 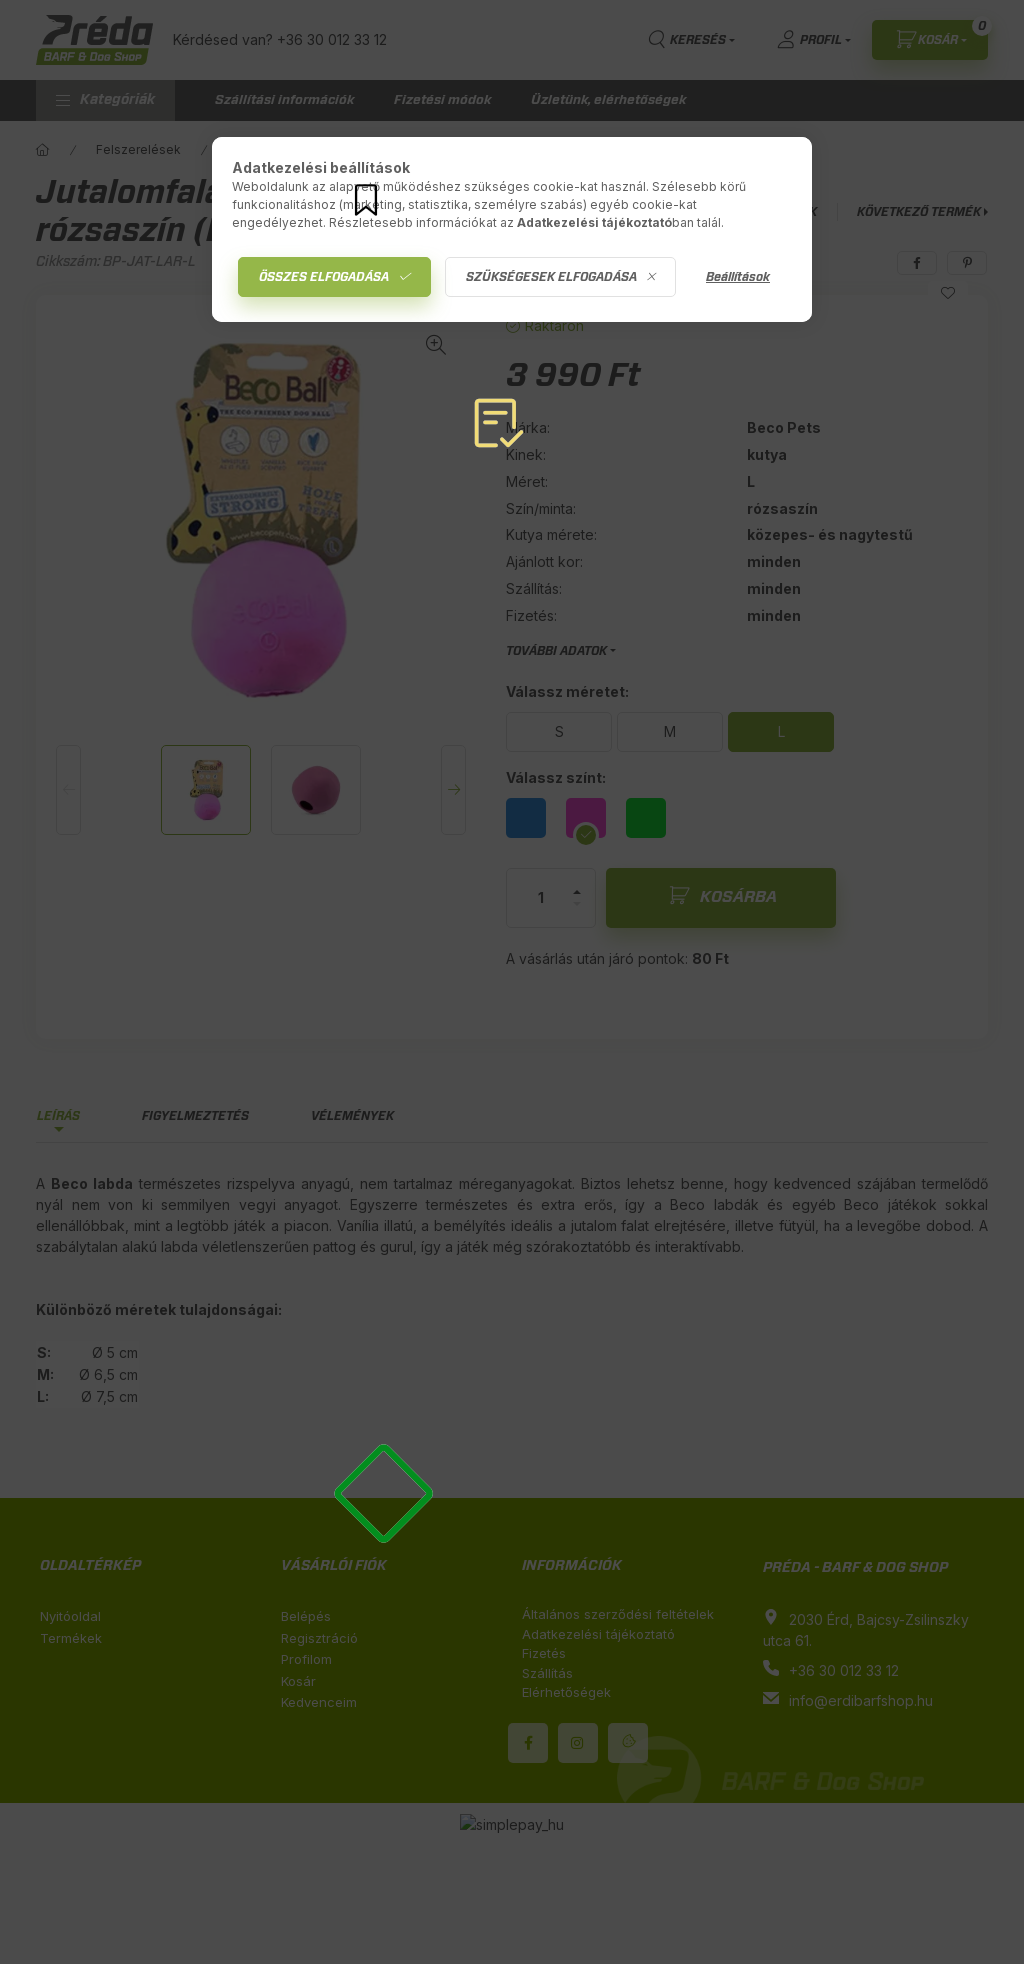 I want to click on save this item for later, so click(x=366, y=200).